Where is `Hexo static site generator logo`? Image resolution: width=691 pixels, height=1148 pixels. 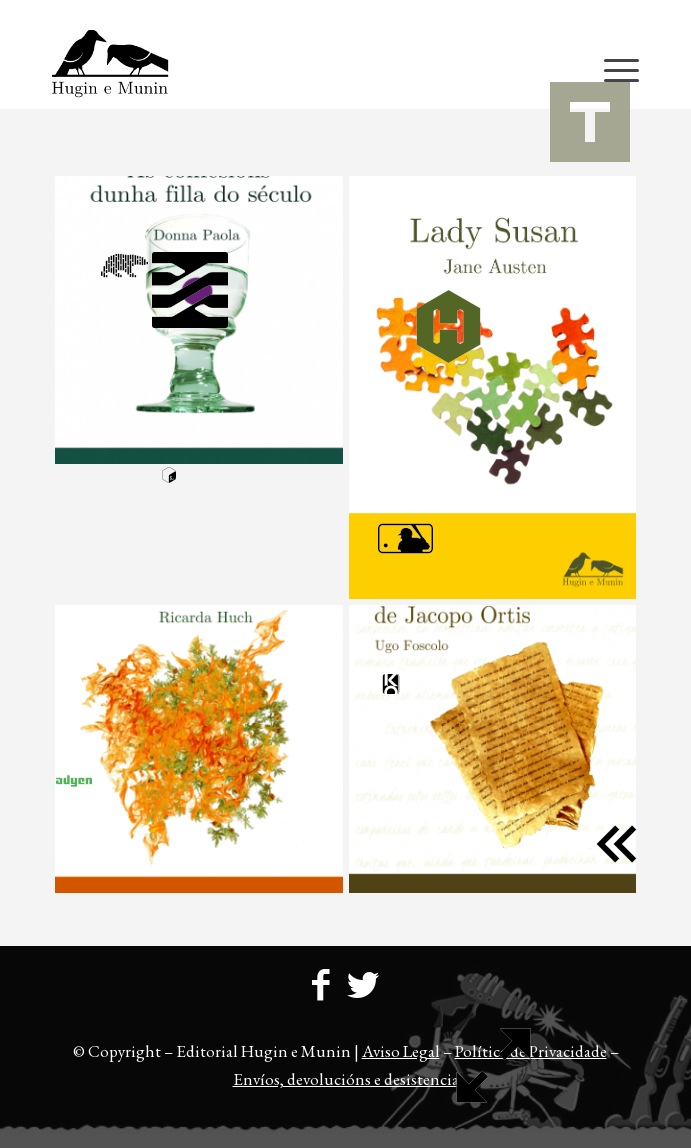 Hexo static site generator logo is located at coordinates (448, 326).